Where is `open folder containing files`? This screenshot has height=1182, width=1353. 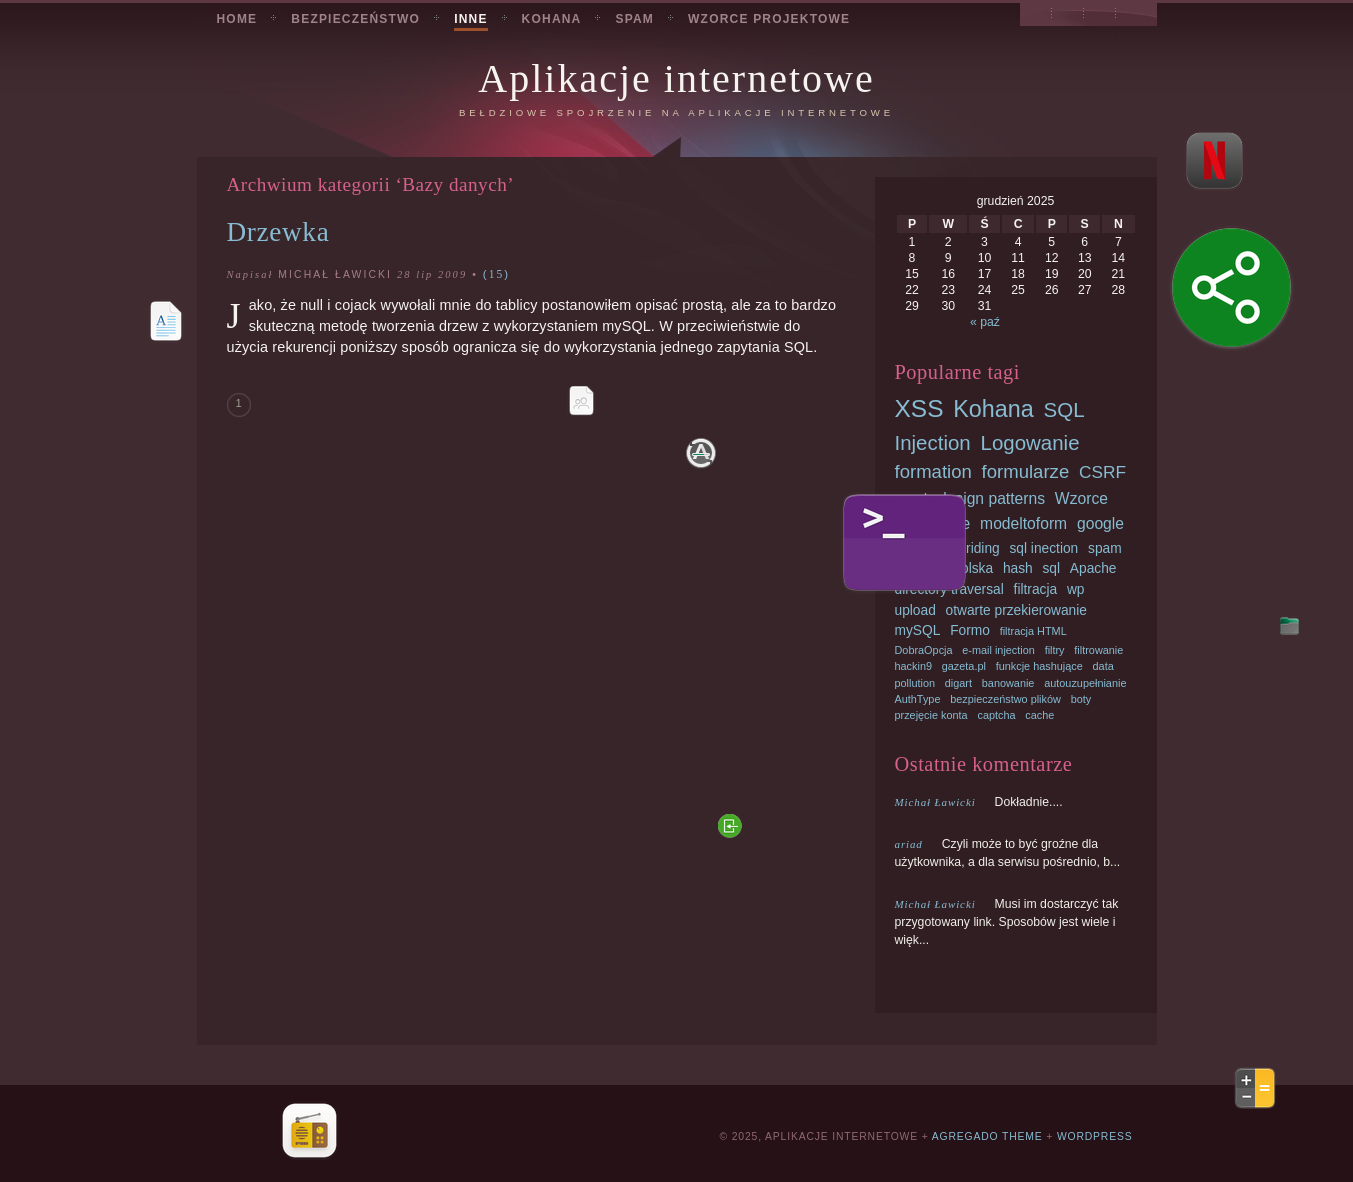
open folder containing files is located at coordinates (1289, 625).